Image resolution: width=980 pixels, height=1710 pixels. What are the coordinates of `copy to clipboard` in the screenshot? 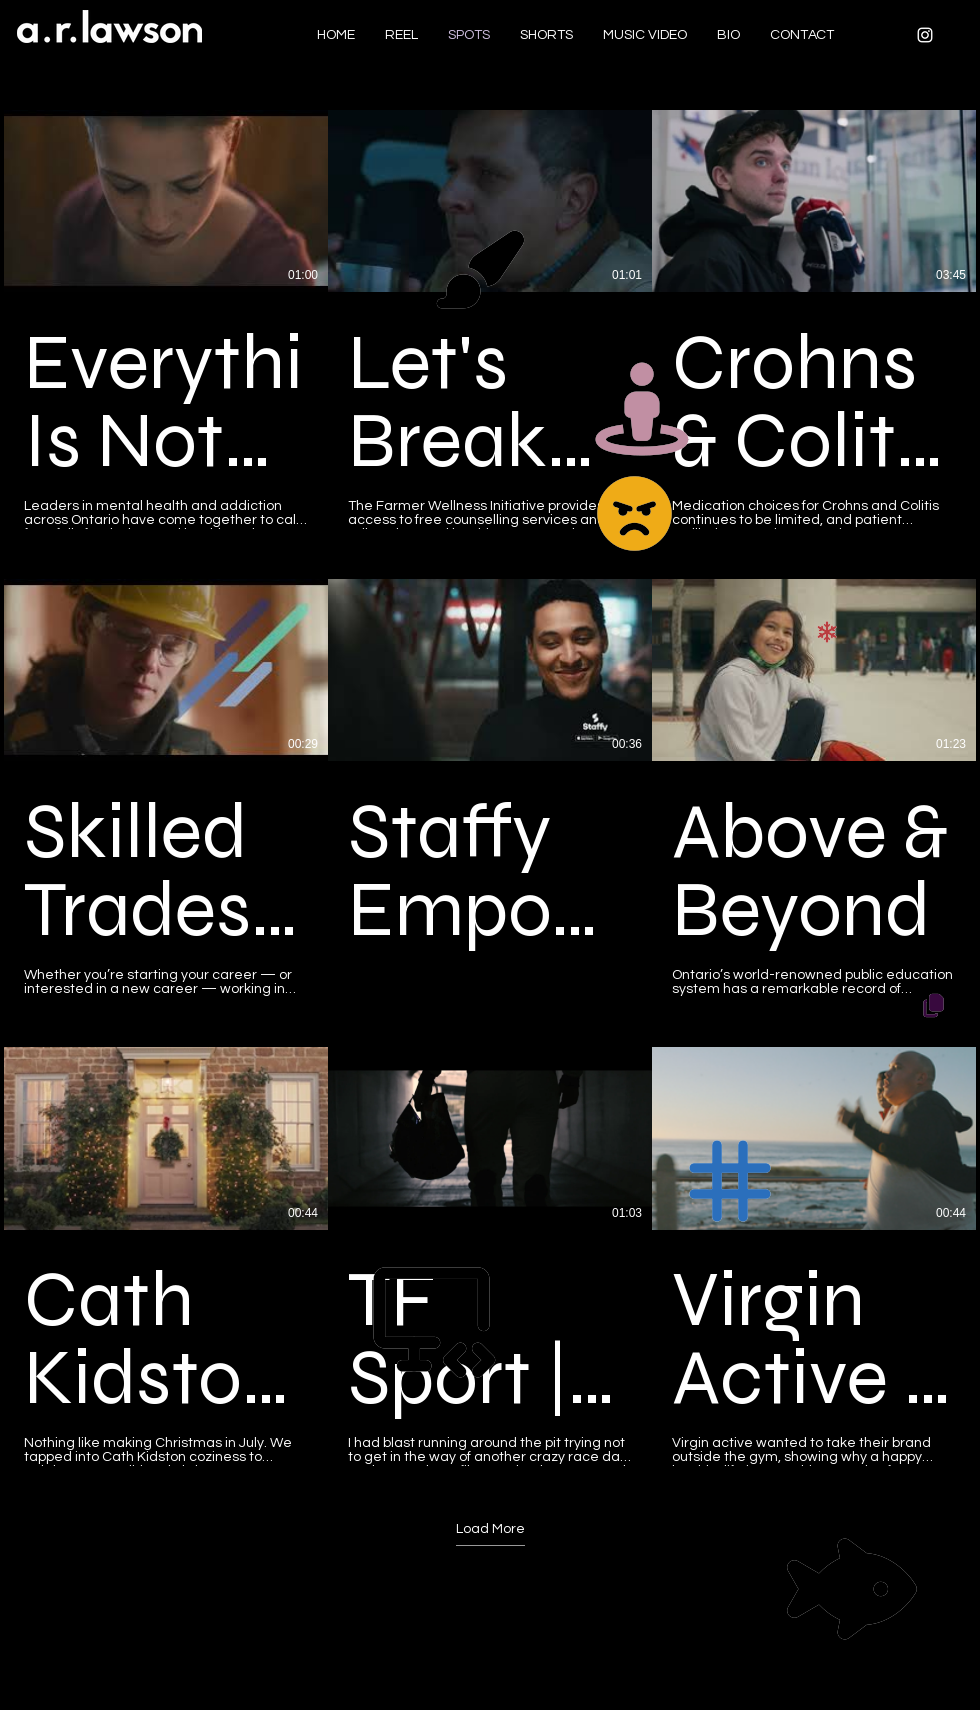 It's located at (933, 1005).